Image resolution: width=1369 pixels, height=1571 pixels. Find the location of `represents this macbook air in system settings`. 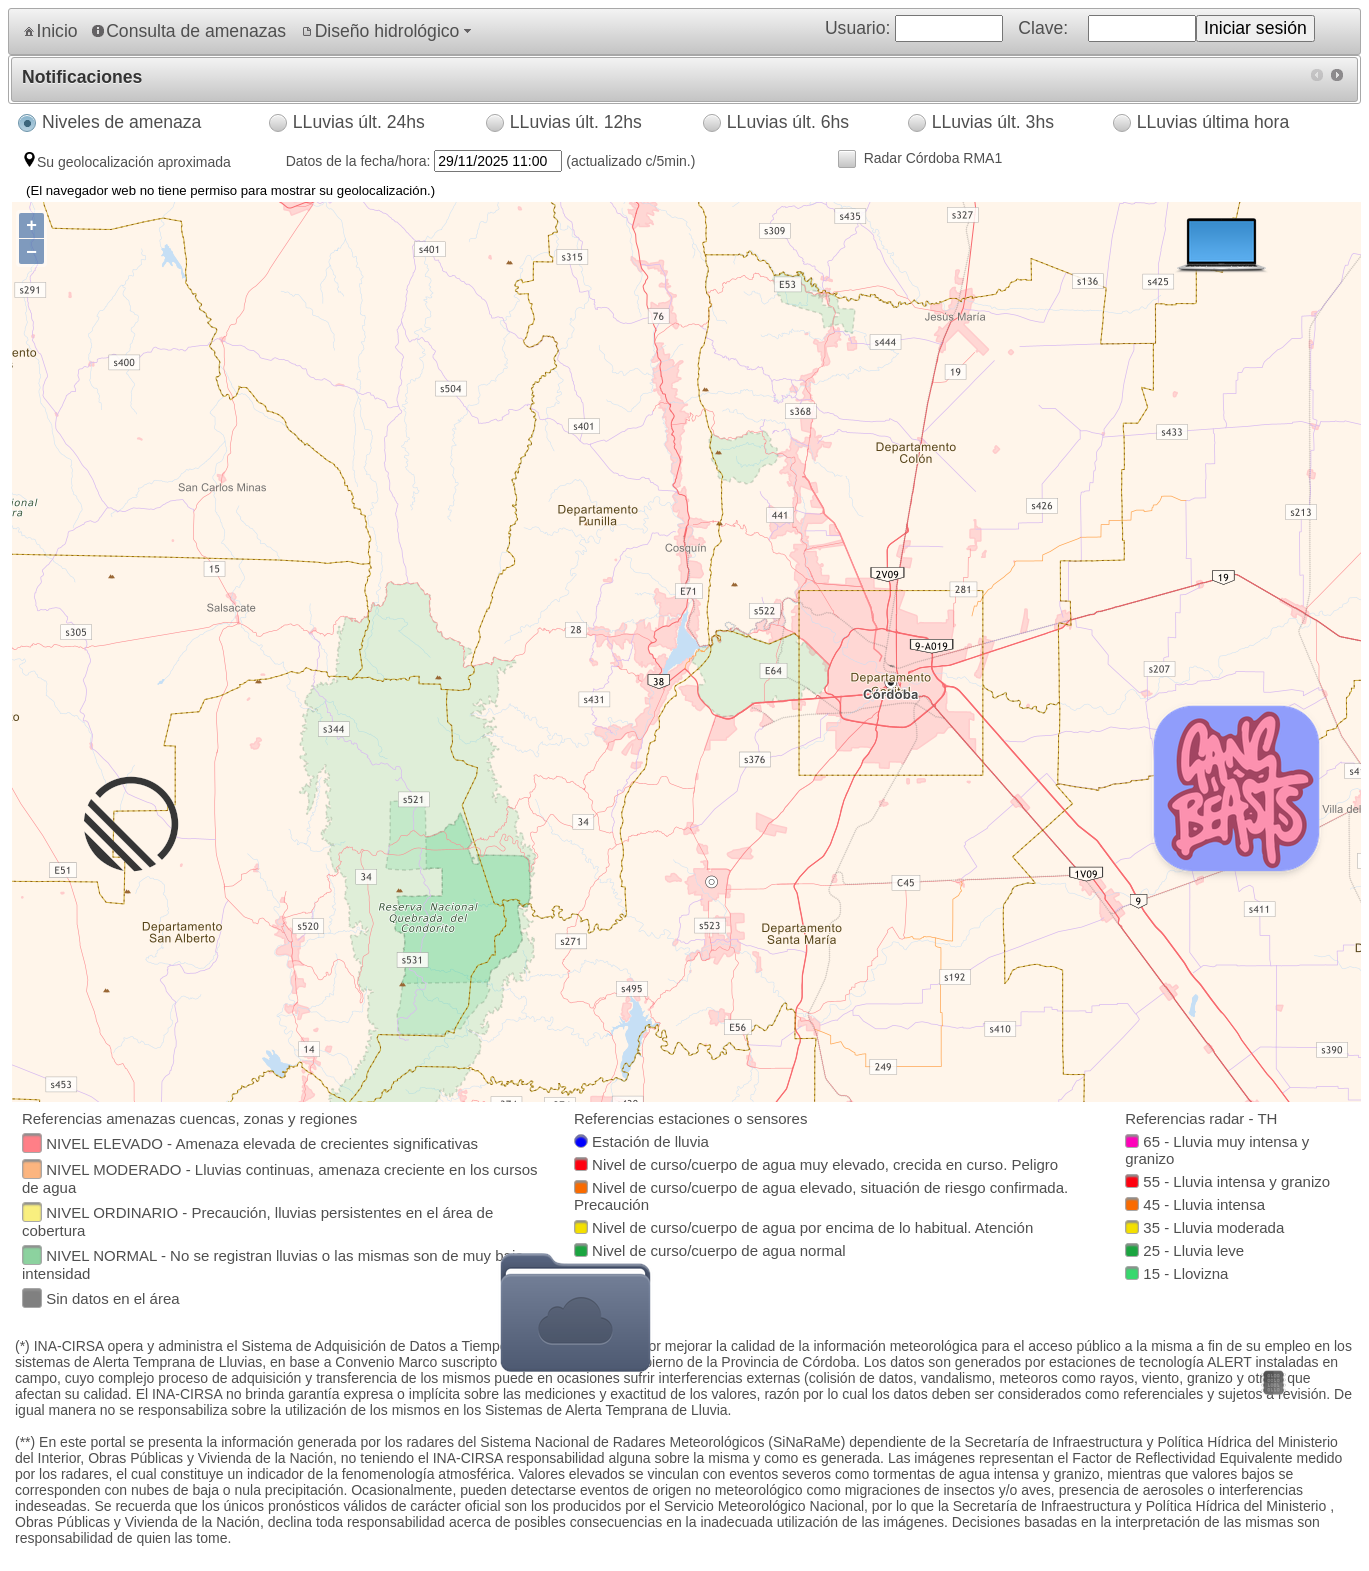

represents this macbook air in system settings is located at coordinates (1221, 237).